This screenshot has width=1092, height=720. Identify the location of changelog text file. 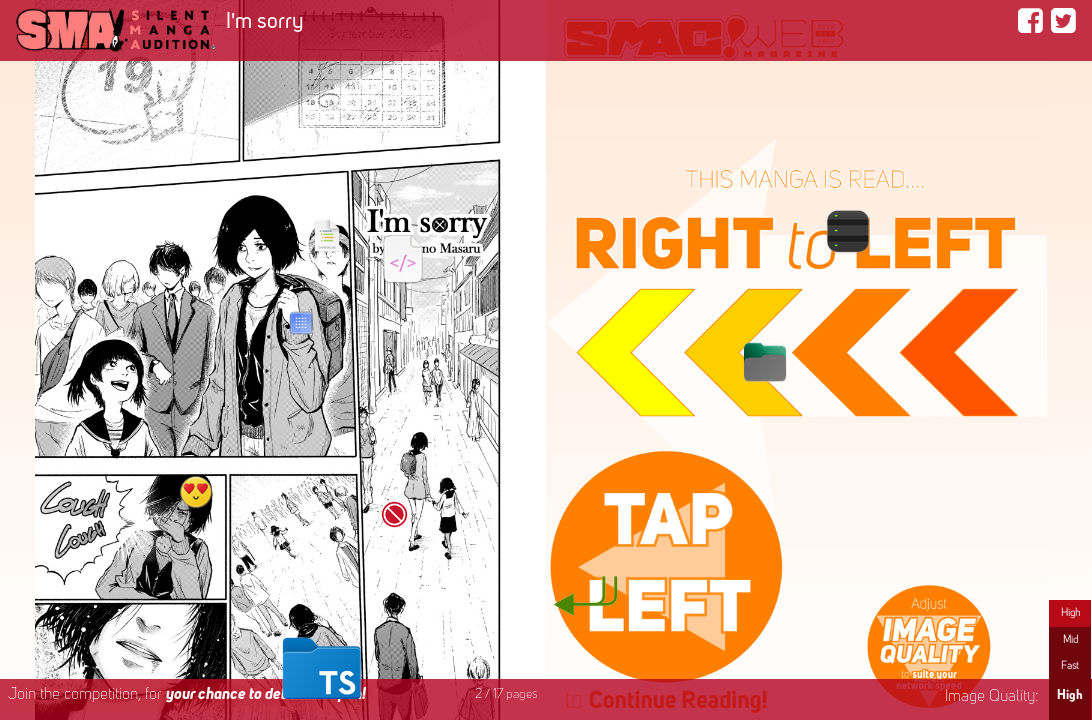
(327, 236).